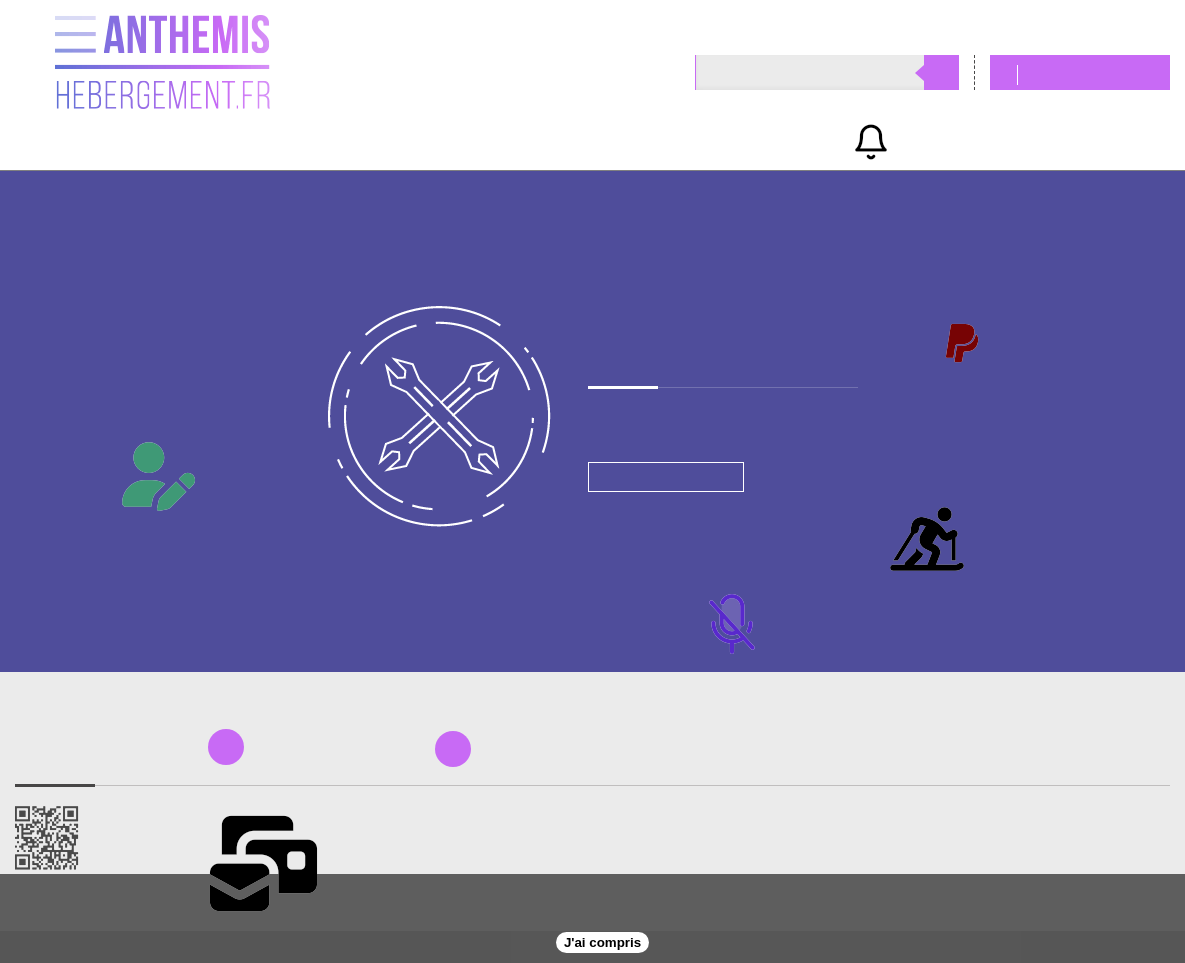 The image size is (1185, 963). What do you see at coordinates (962, 343) in the screenshot?
I see `pay with PayPal` at bounding box center [962, 343].